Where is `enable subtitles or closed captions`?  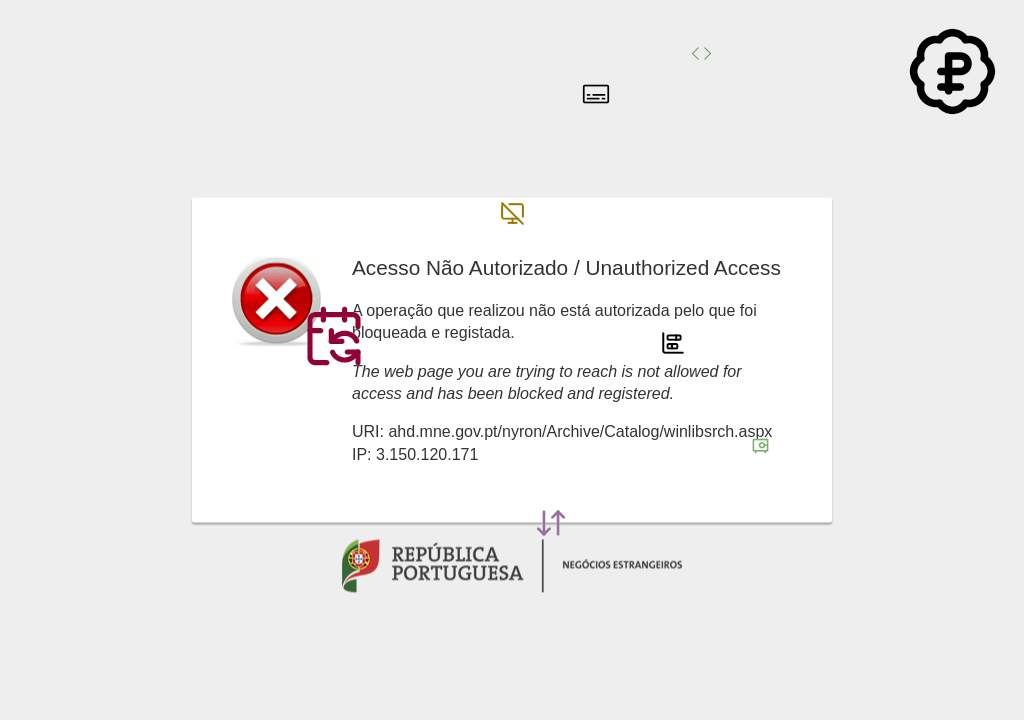 enable subtitles or closed captions is located at coordinates (596, 94).